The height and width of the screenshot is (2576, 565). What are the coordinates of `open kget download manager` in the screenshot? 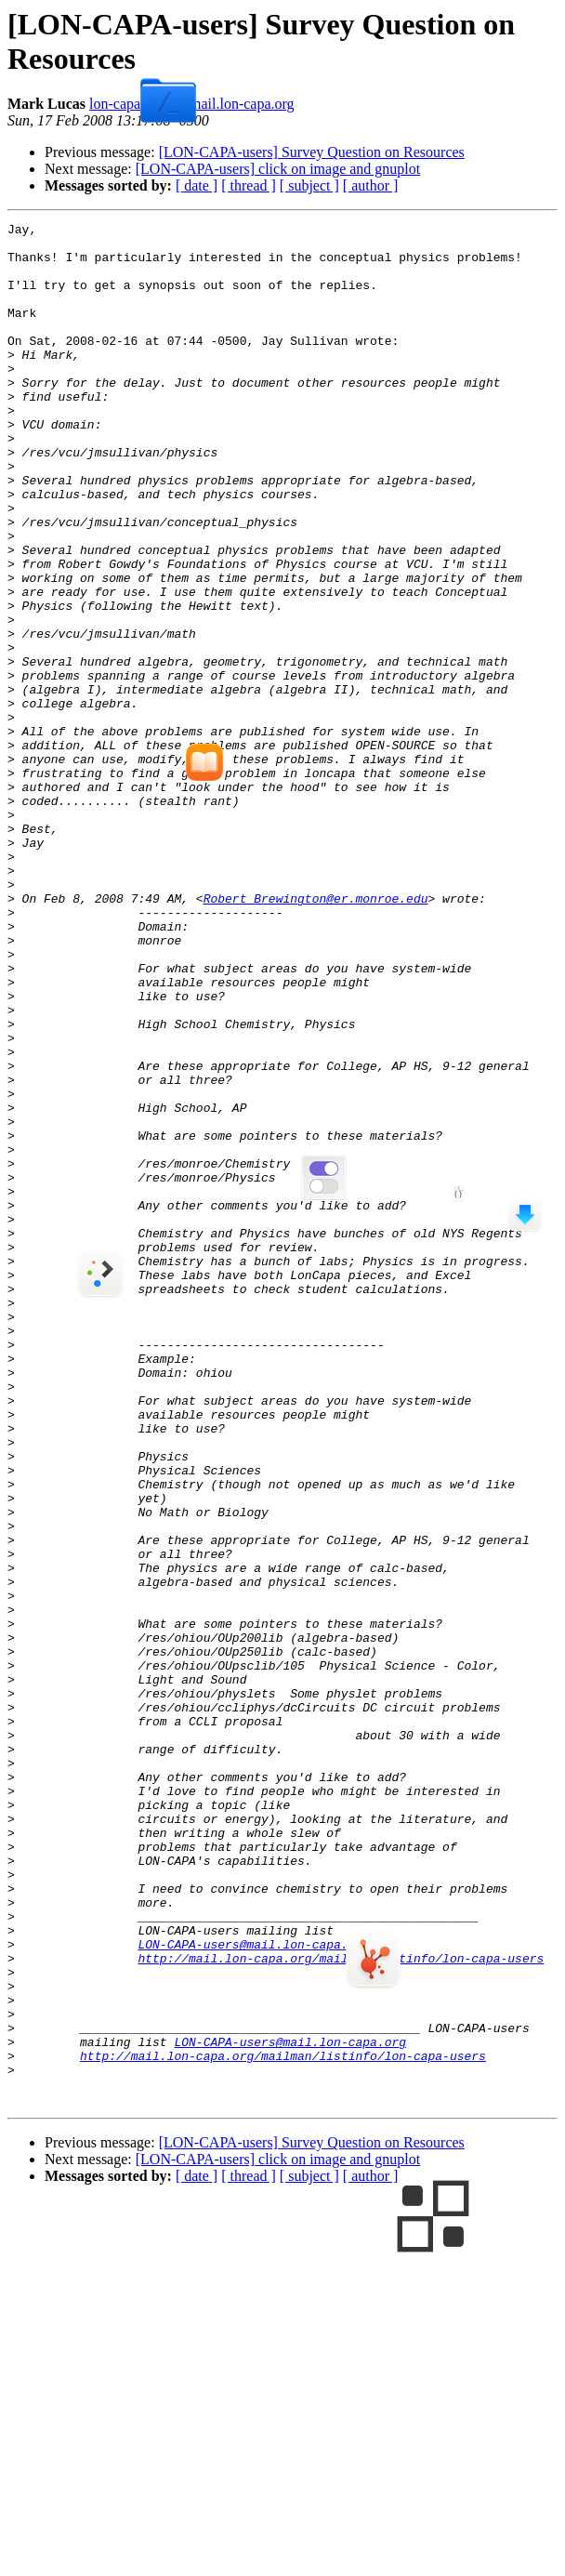 It's located at (525, 1214).